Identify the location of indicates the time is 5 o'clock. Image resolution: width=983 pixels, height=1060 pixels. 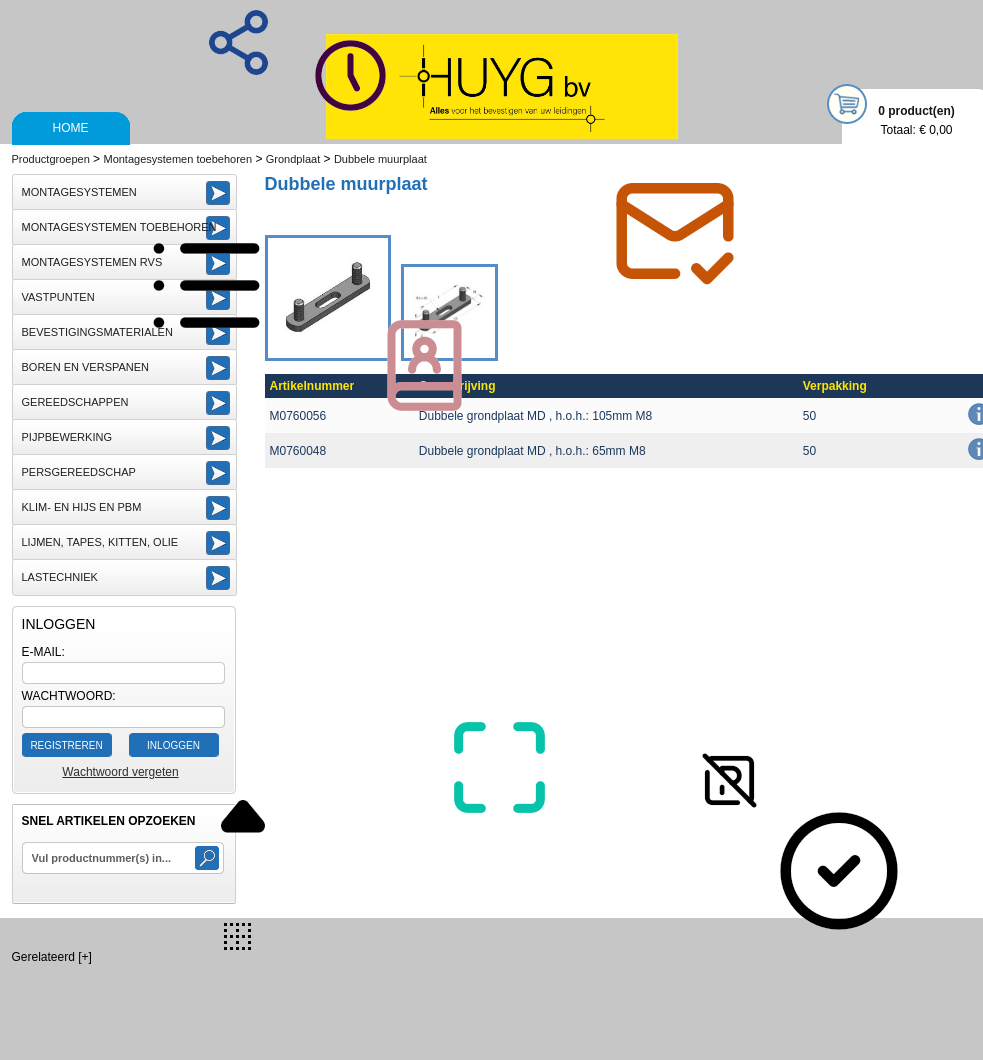
(350, 75).